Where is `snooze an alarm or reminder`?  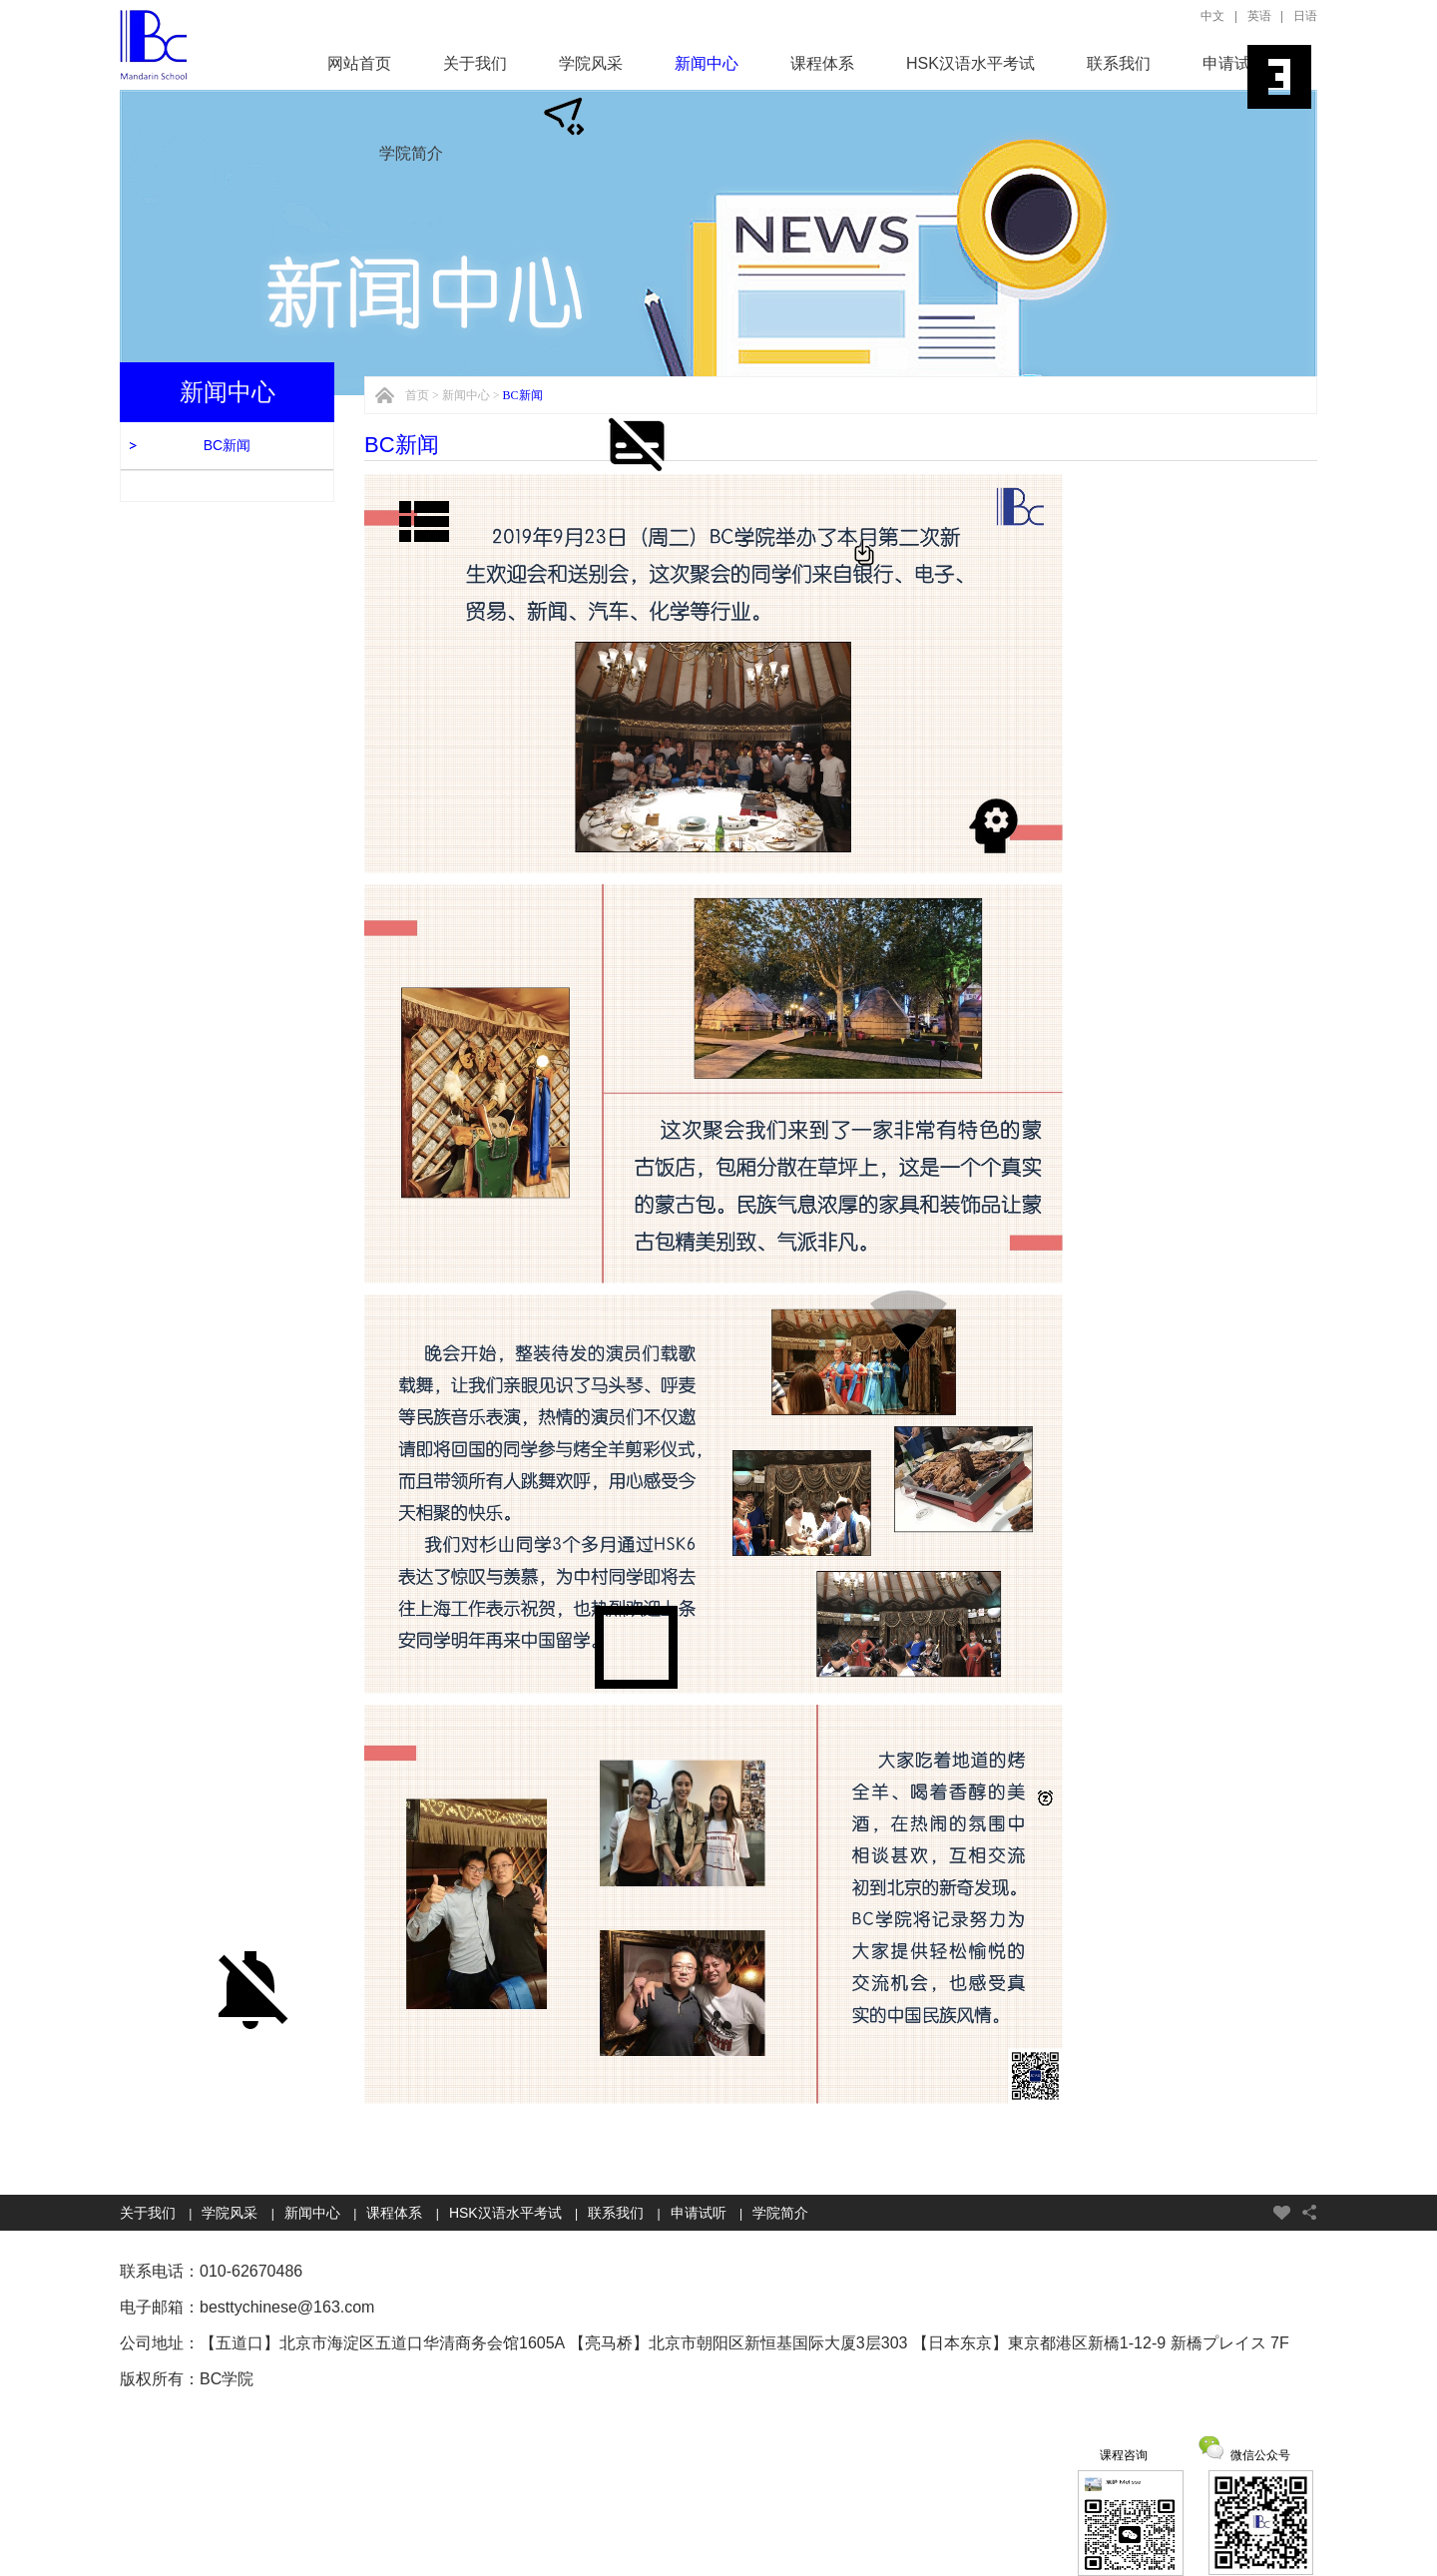 snooze an alarm or reminder is located at coordinates (1045, 1798).